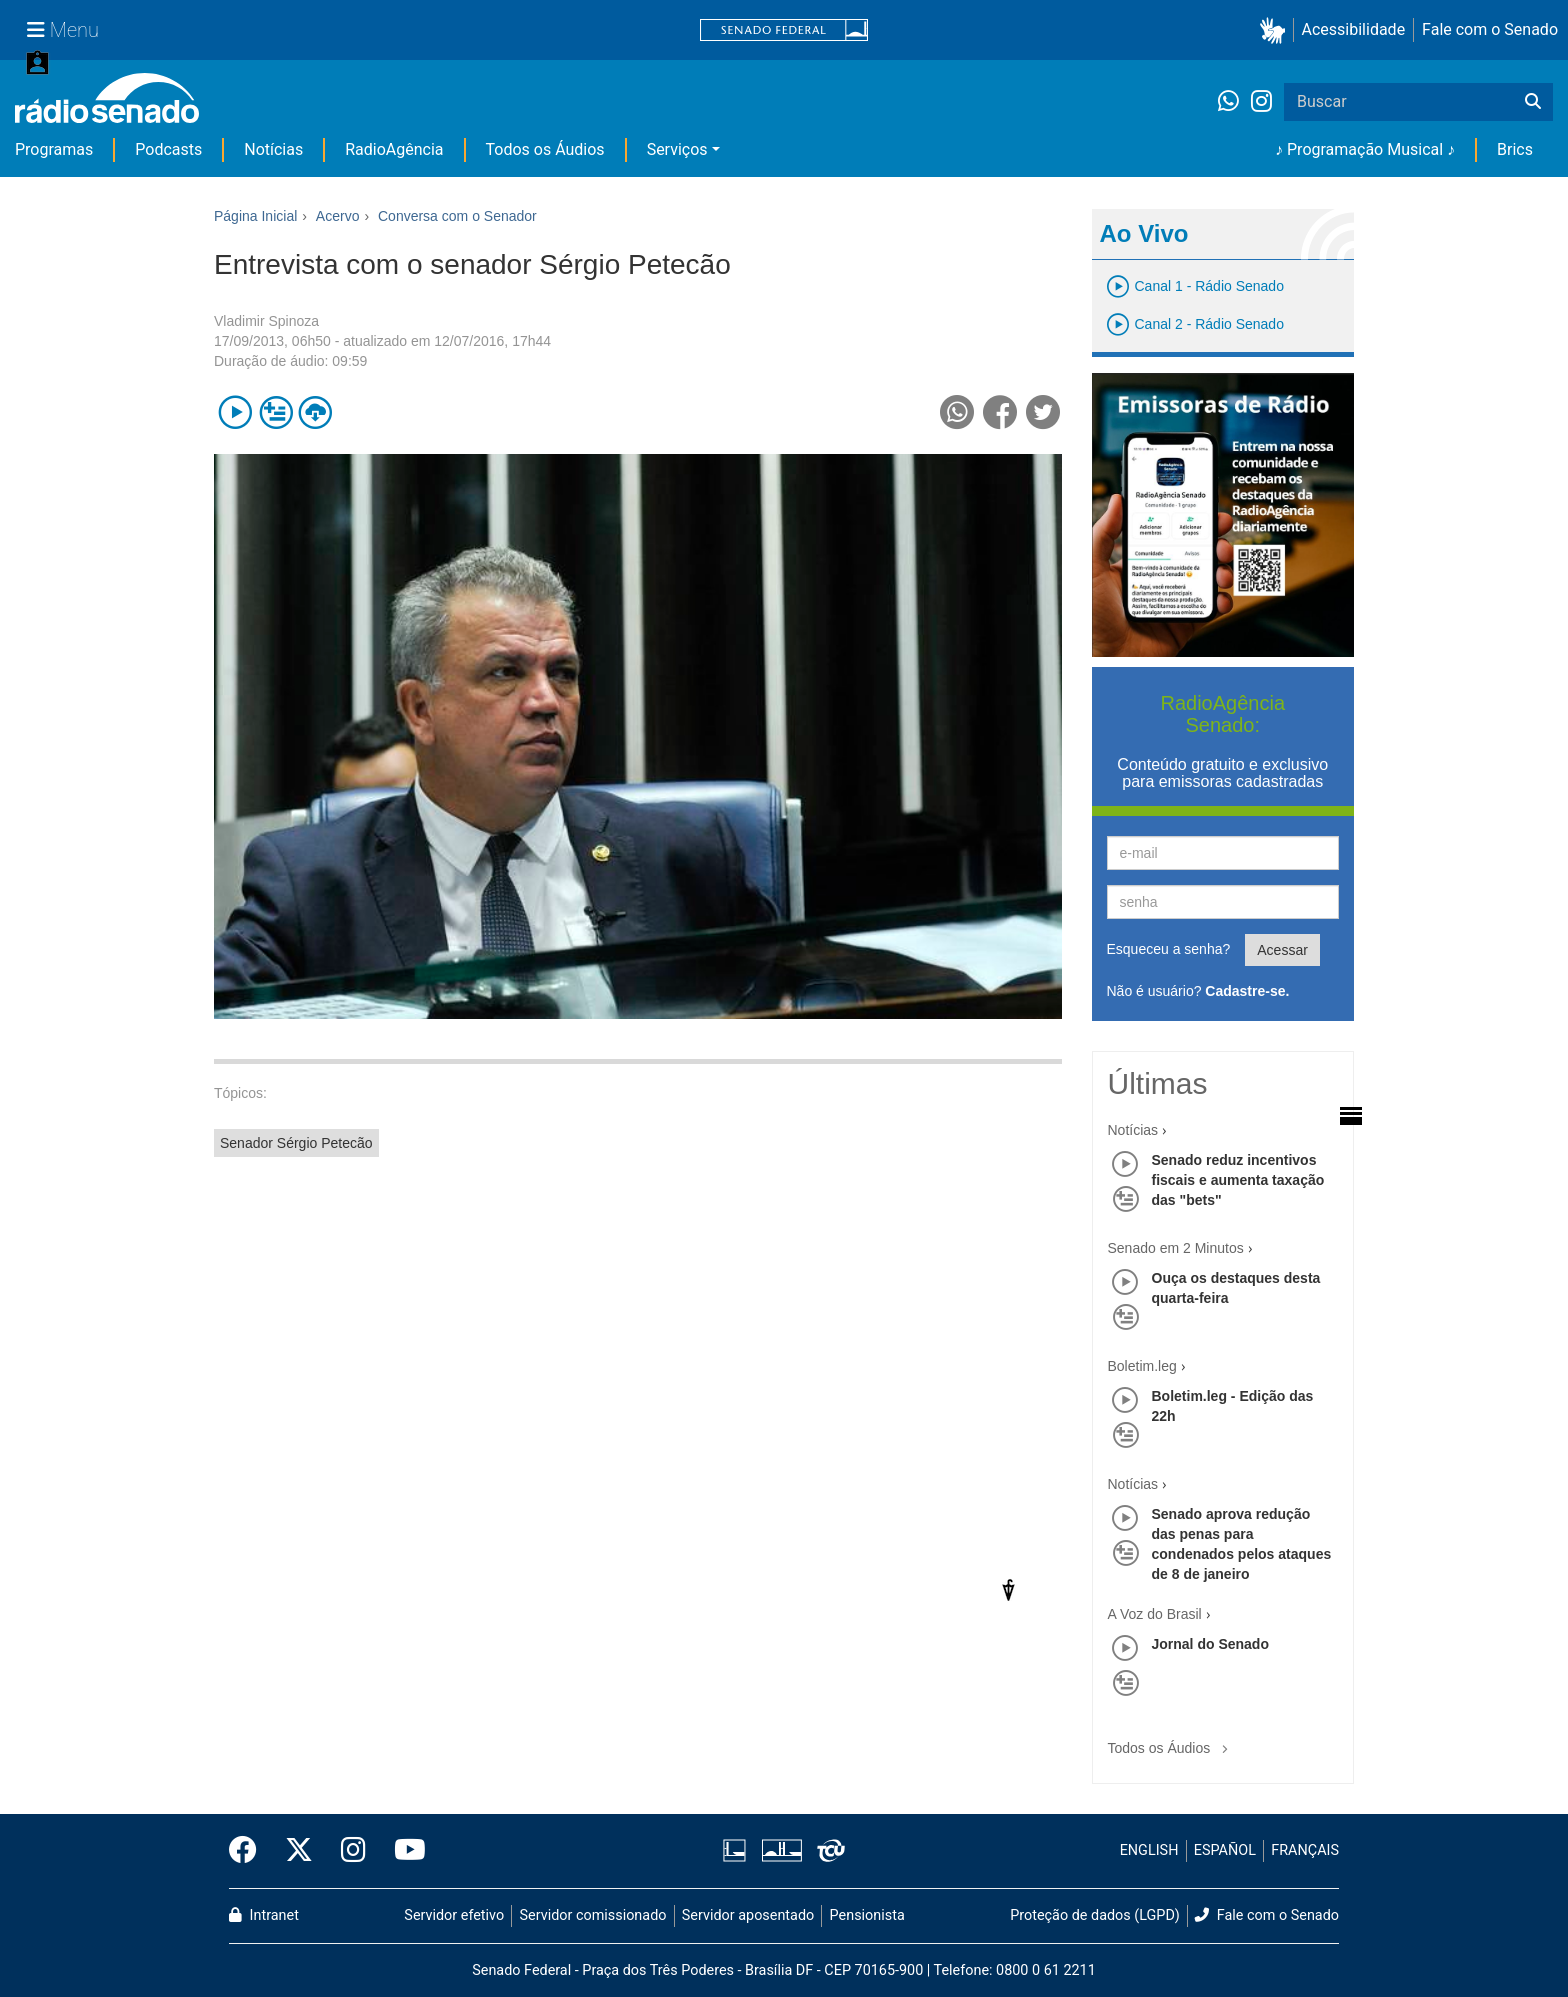 The height and width of the screenshot is (1997, 1568). I want to click on view user profile or account details, so click(37, 63).